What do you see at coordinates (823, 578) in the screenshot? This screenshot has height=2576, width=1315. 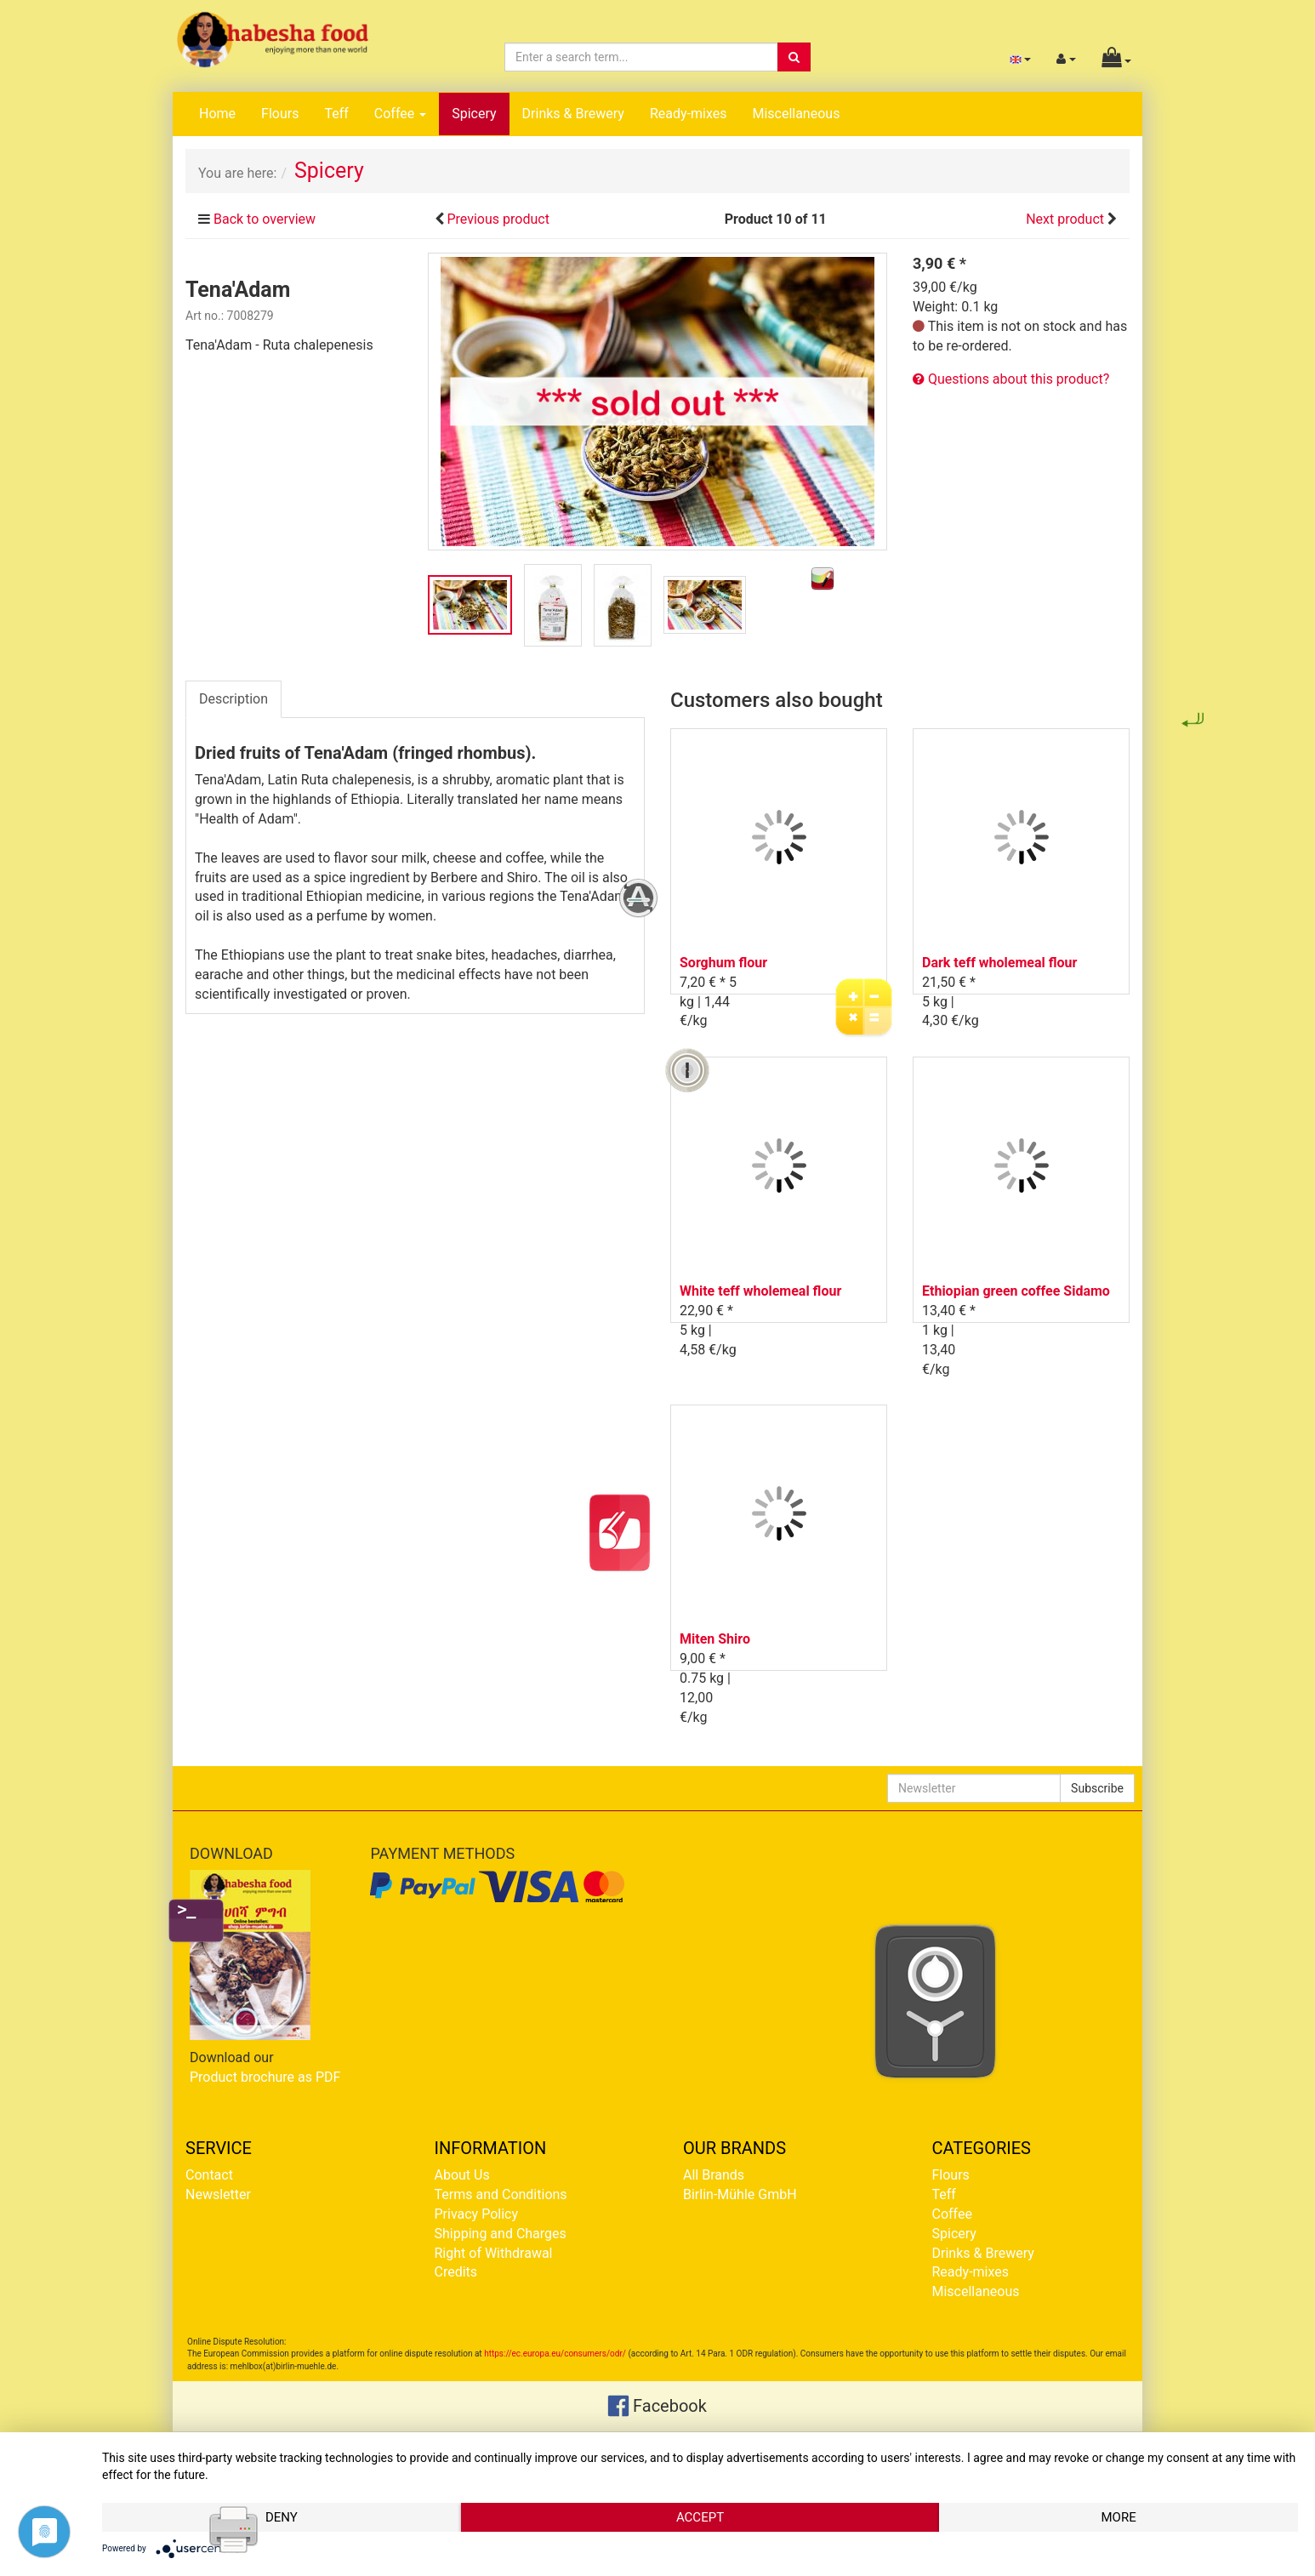 I see `open winetricks application` at bounding box center [823, 578].